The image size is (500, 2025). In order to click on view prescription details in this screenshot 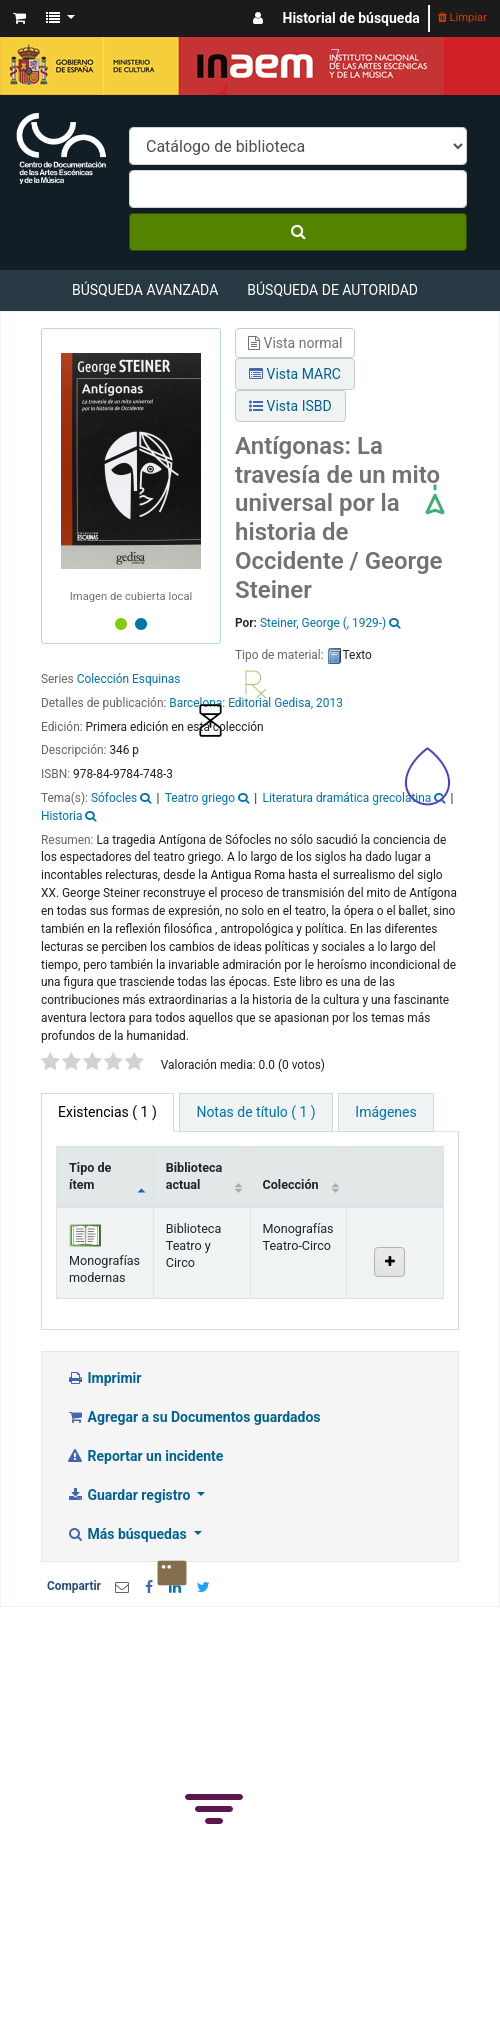, I will do `click(254, 684)`.